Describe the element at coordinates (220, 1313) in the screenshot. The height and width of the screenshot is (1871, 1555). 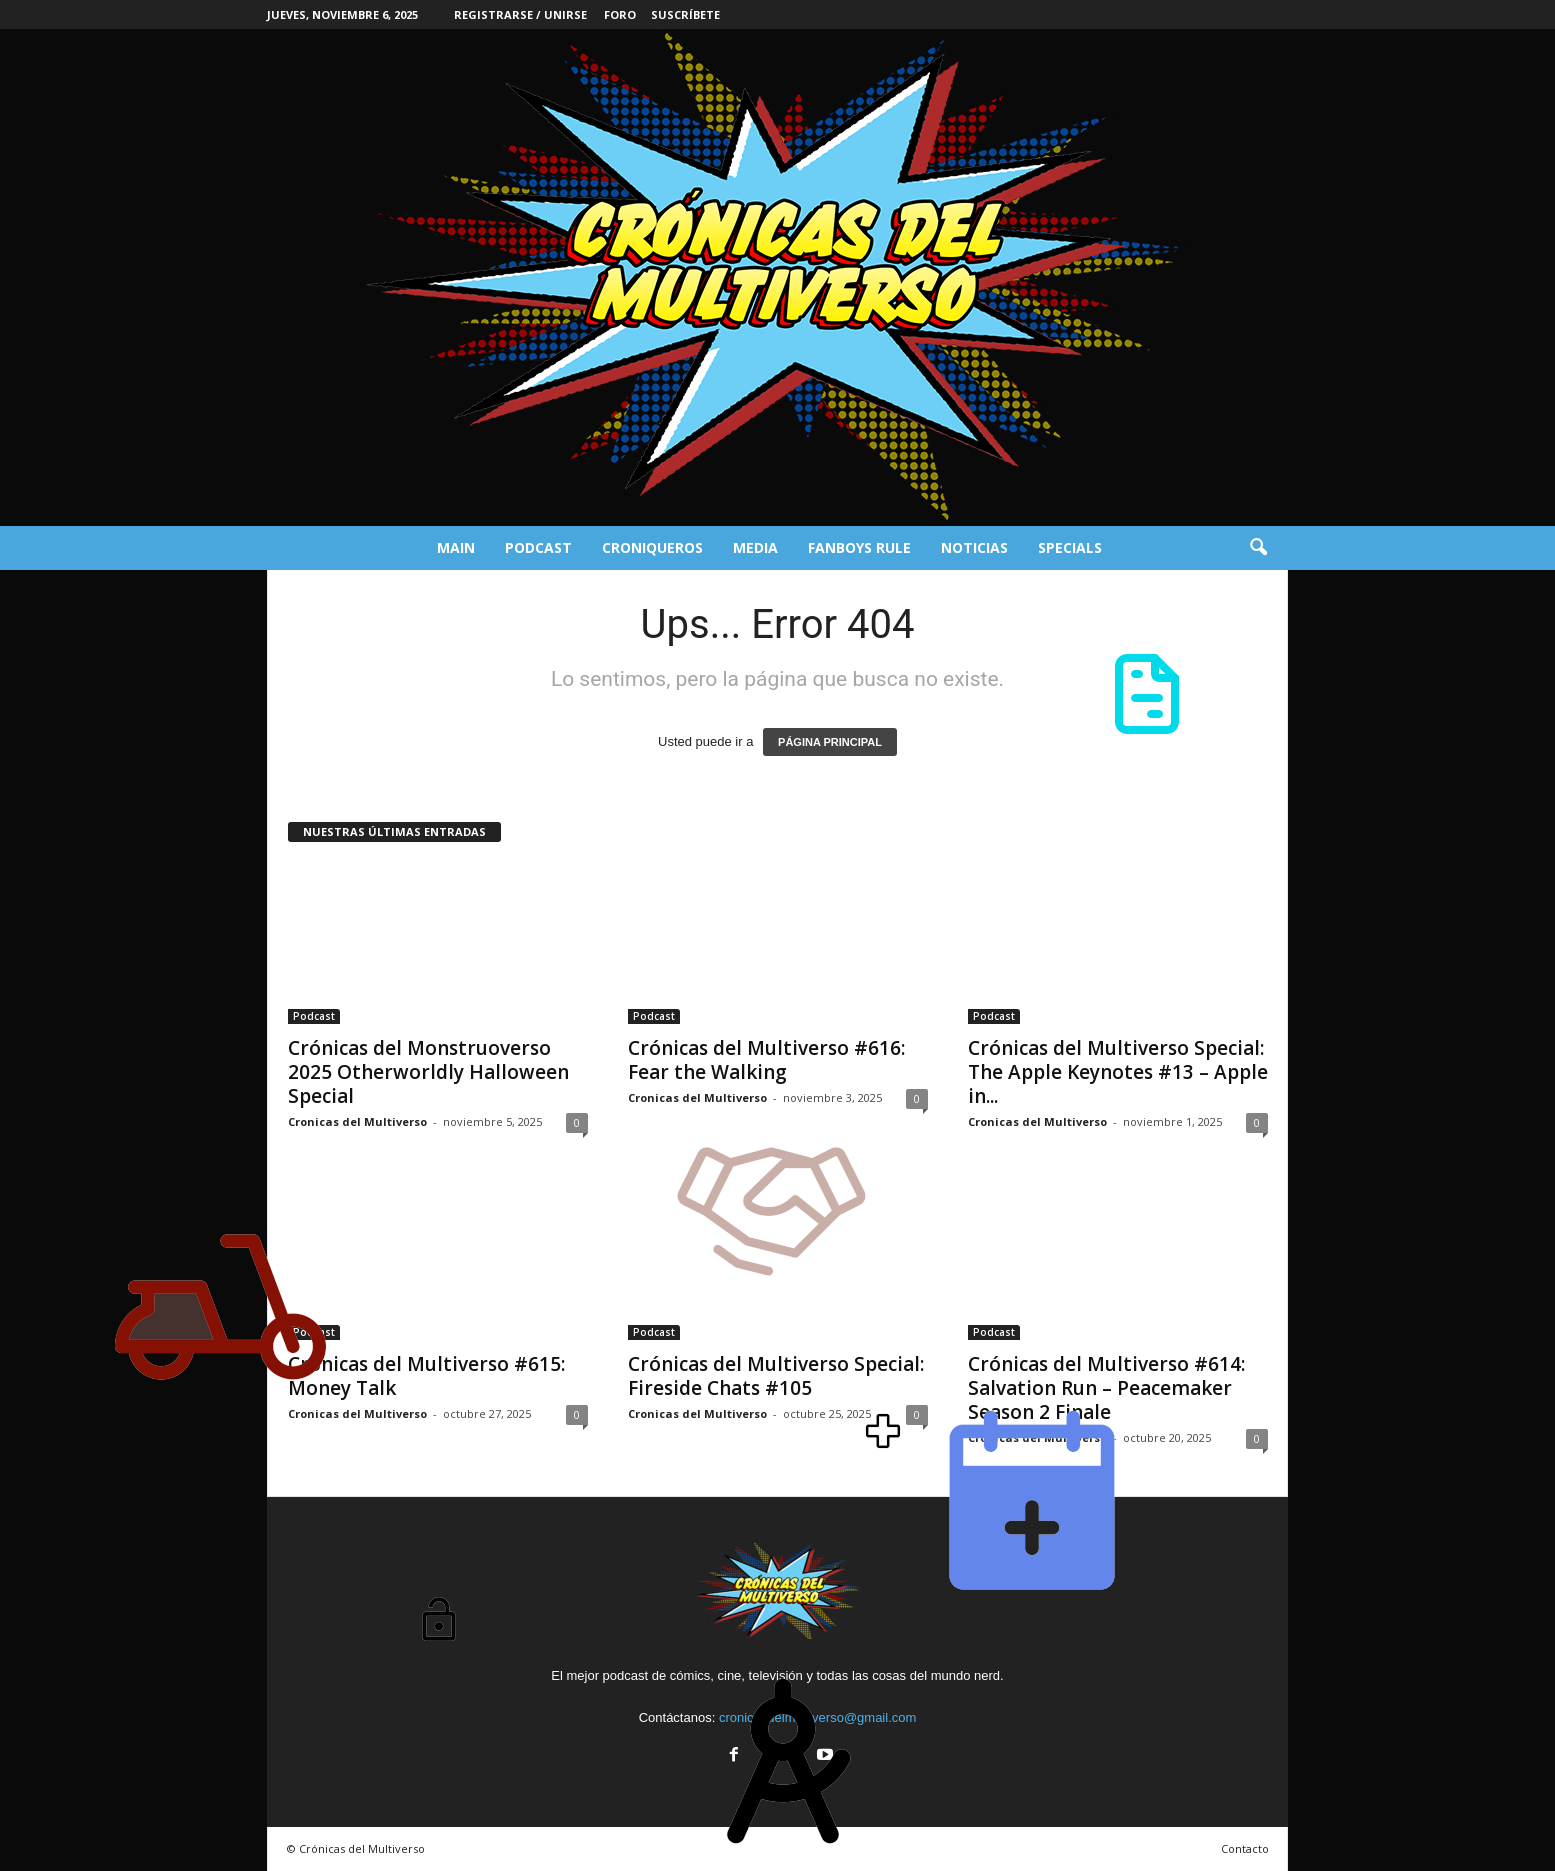
I see `select moped or scooter delivery option` at that location.